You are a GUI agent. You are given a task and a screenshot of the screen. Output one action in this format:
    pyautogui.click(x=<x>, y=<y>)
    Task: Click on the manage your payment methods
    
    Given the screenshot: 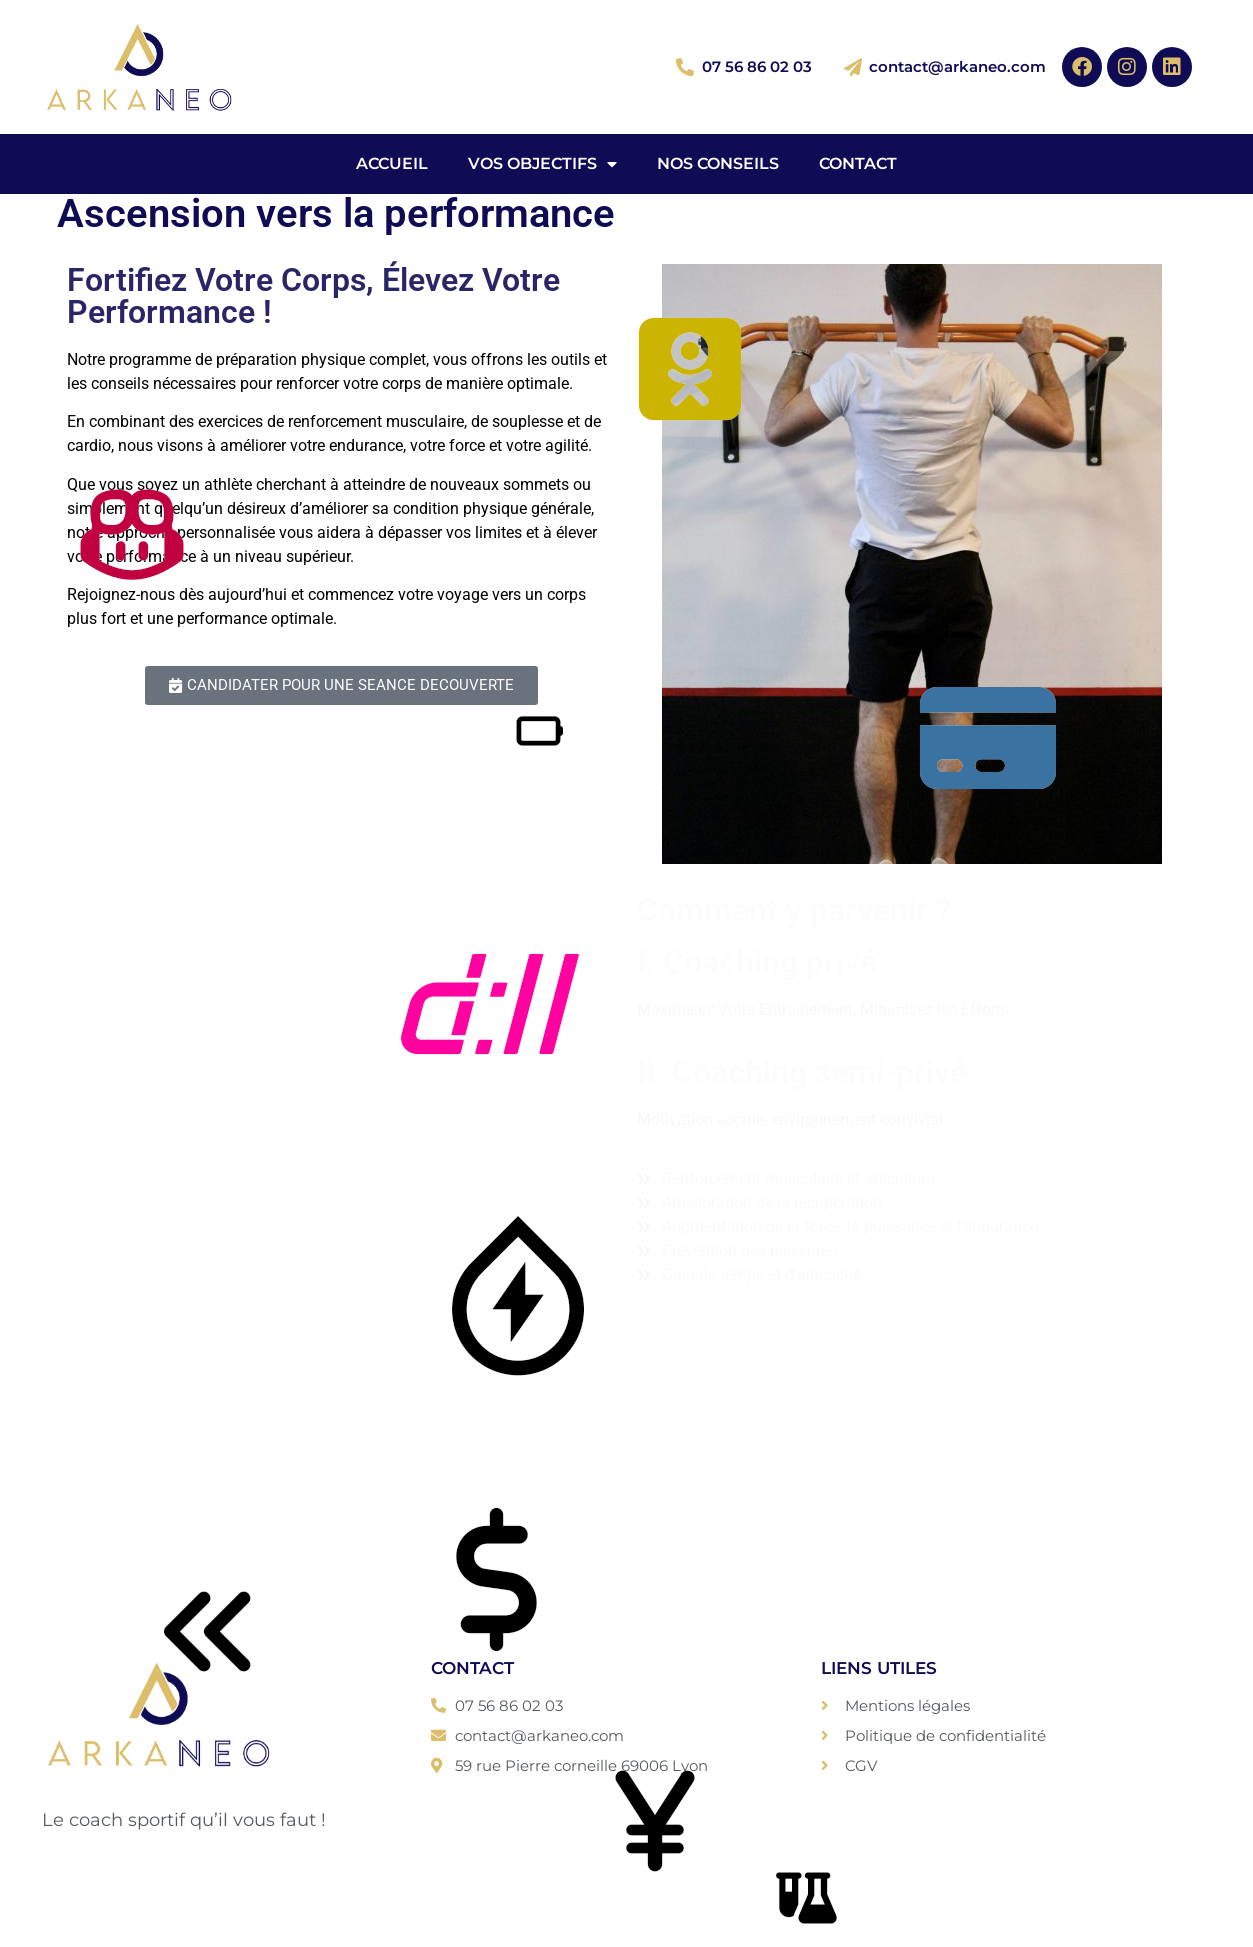 What is the action you would take?
    pyautogui.click(x=988, y=738)
    